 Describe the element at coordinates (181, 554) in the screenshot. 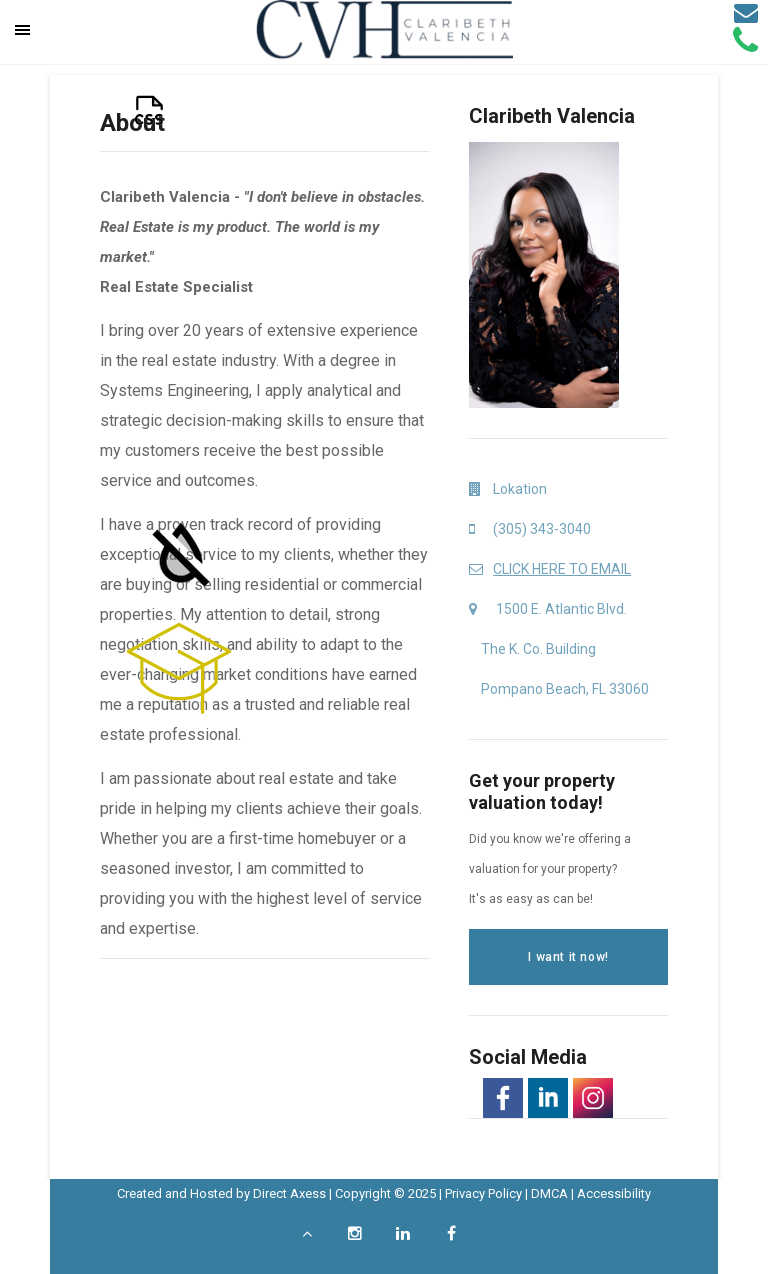

I see `reset text or fill color to default` at that location.